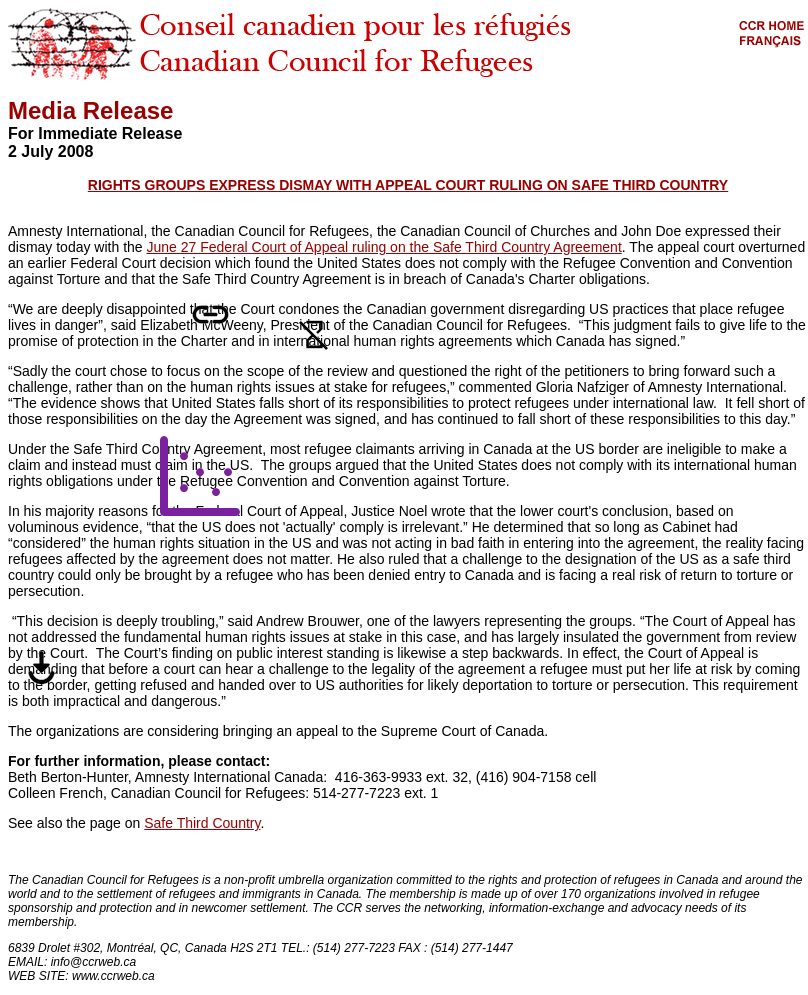  What do you see at coordinates (314, 334) in the screenshot?
I see `timer or countdown feature disabled` at bounding box center [314, 334].